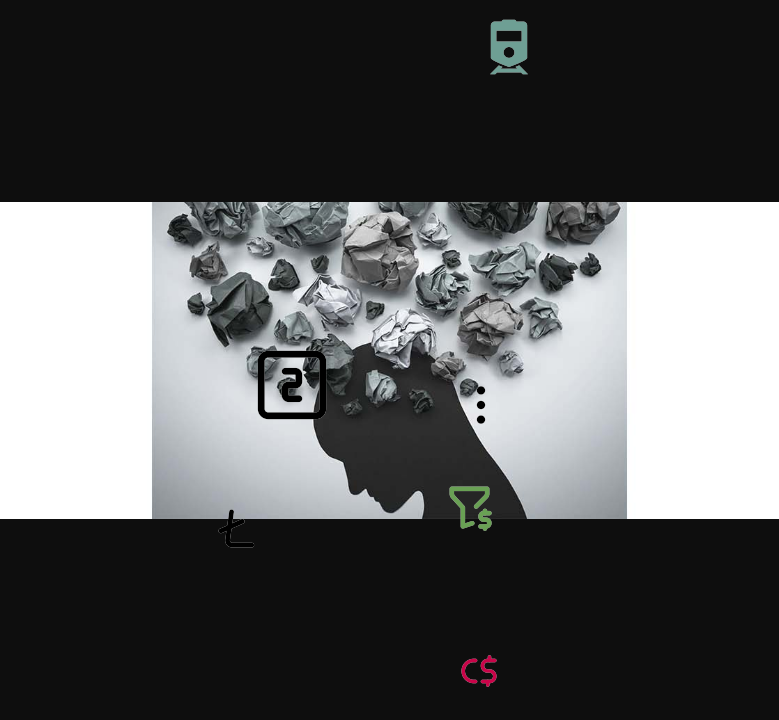  Describe the element at coordinates (479, 671) in the screenshot. I see `indicates canadian dollar currency` at that location.